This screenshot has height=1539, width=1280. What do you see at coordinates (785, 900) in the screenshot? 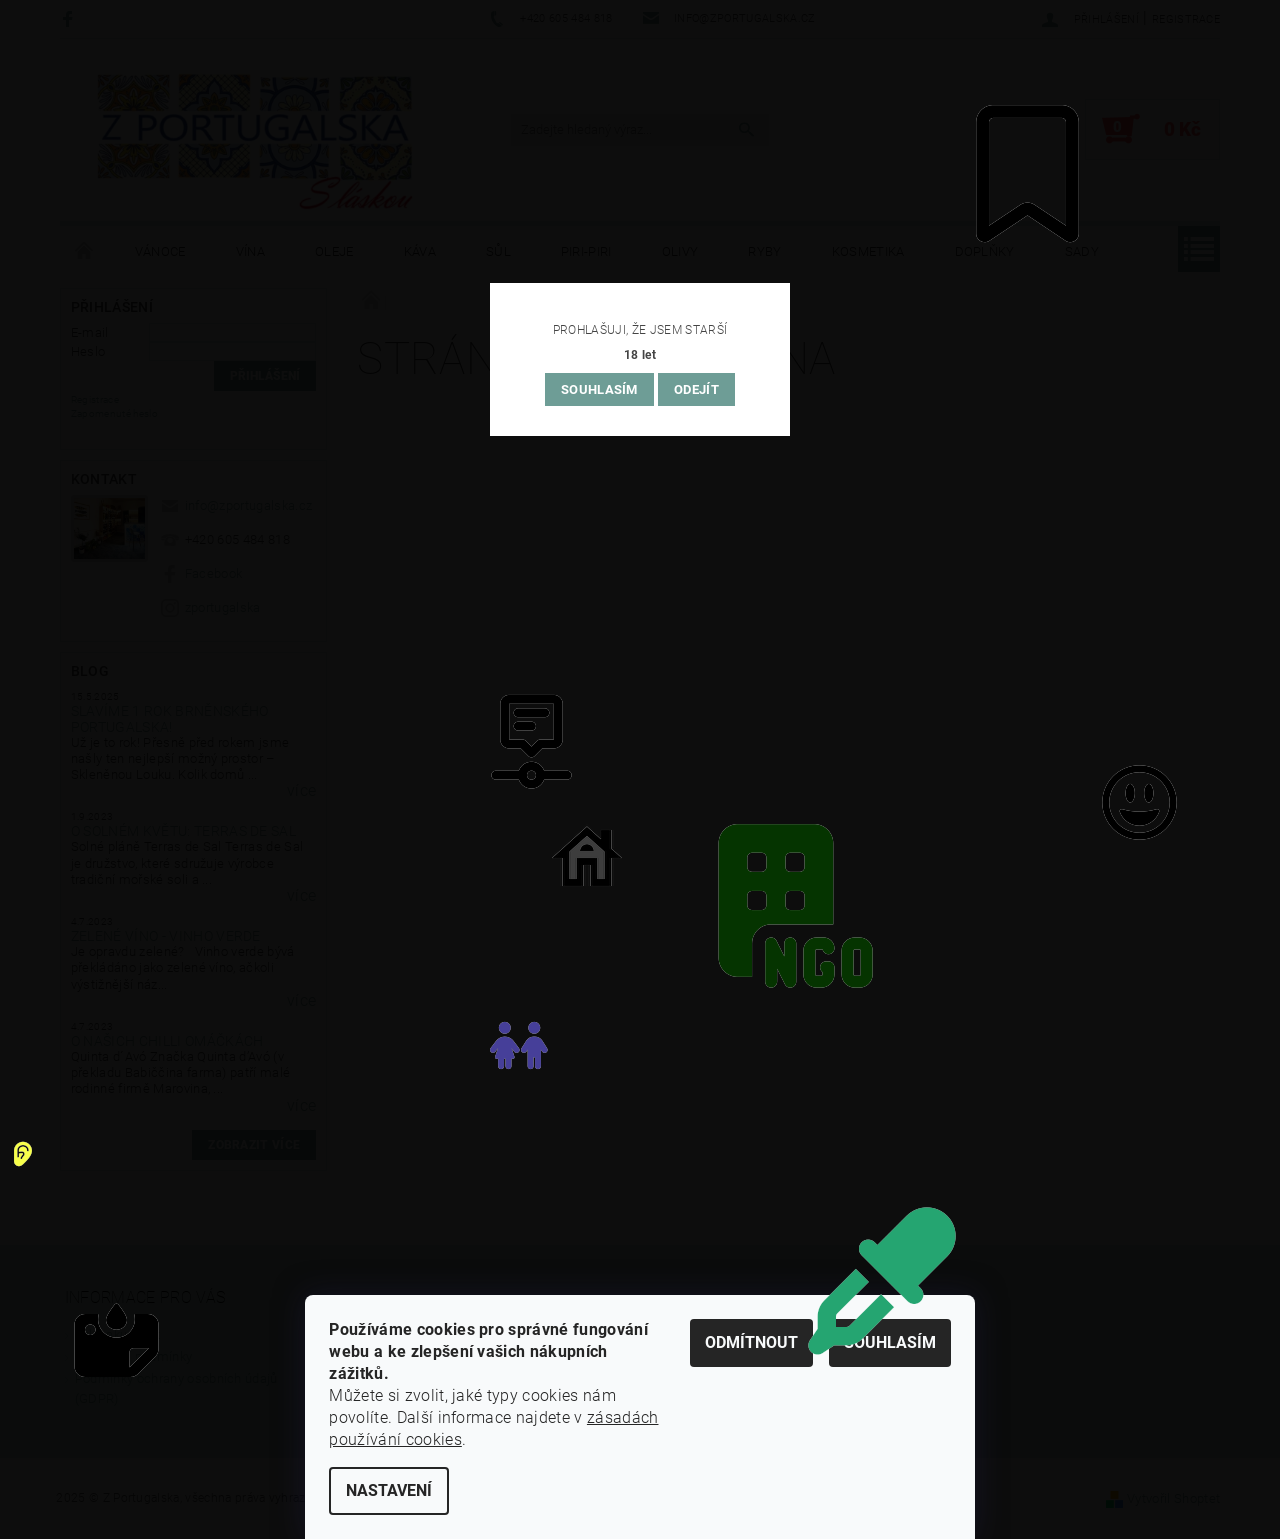
I see `navigate to non-governmental organization directory` at bounding box center [785, 900].